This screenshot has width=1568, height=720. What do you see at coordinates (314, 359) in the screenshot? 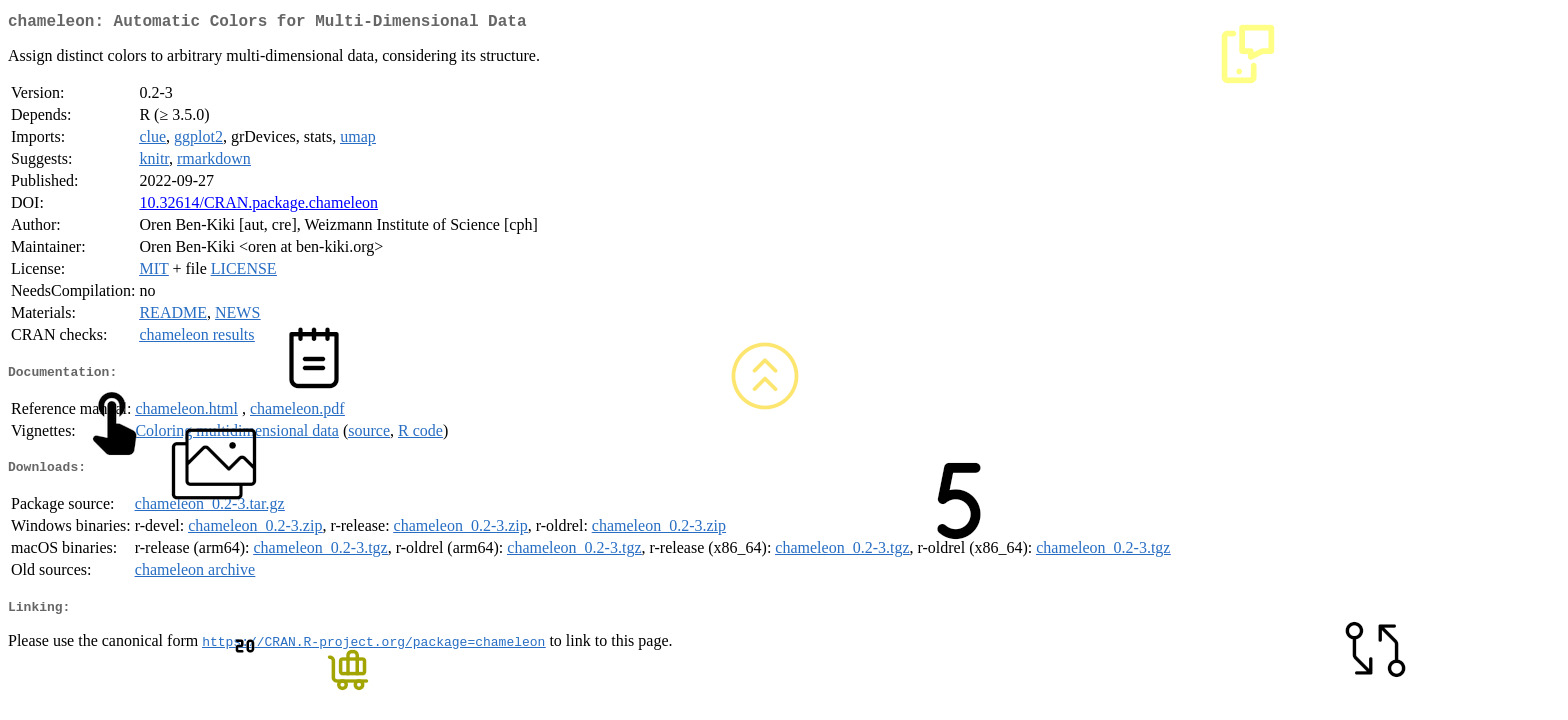
I see `open notepad or notes app` at bounding box center [314, 359].